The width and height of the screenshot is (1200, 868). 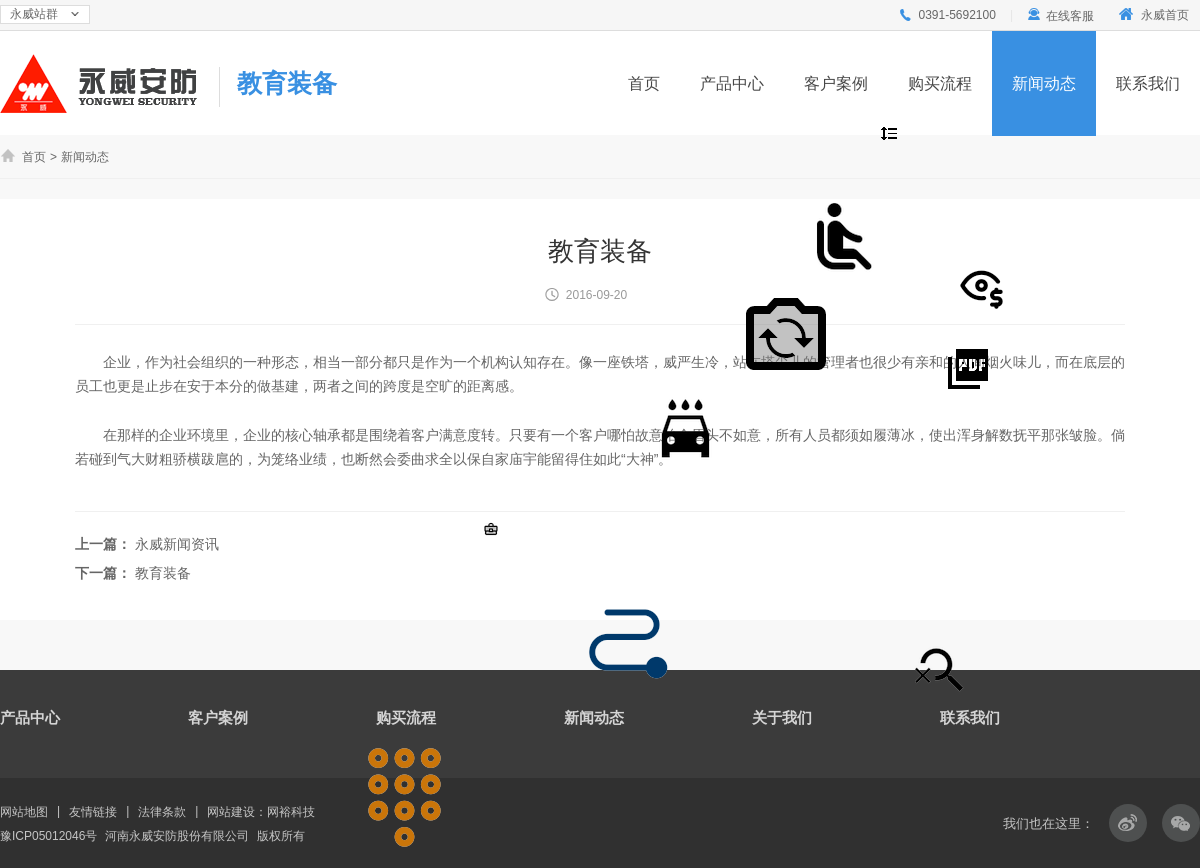 I want to click on open the phone dialer, so click(x=404, y=797).